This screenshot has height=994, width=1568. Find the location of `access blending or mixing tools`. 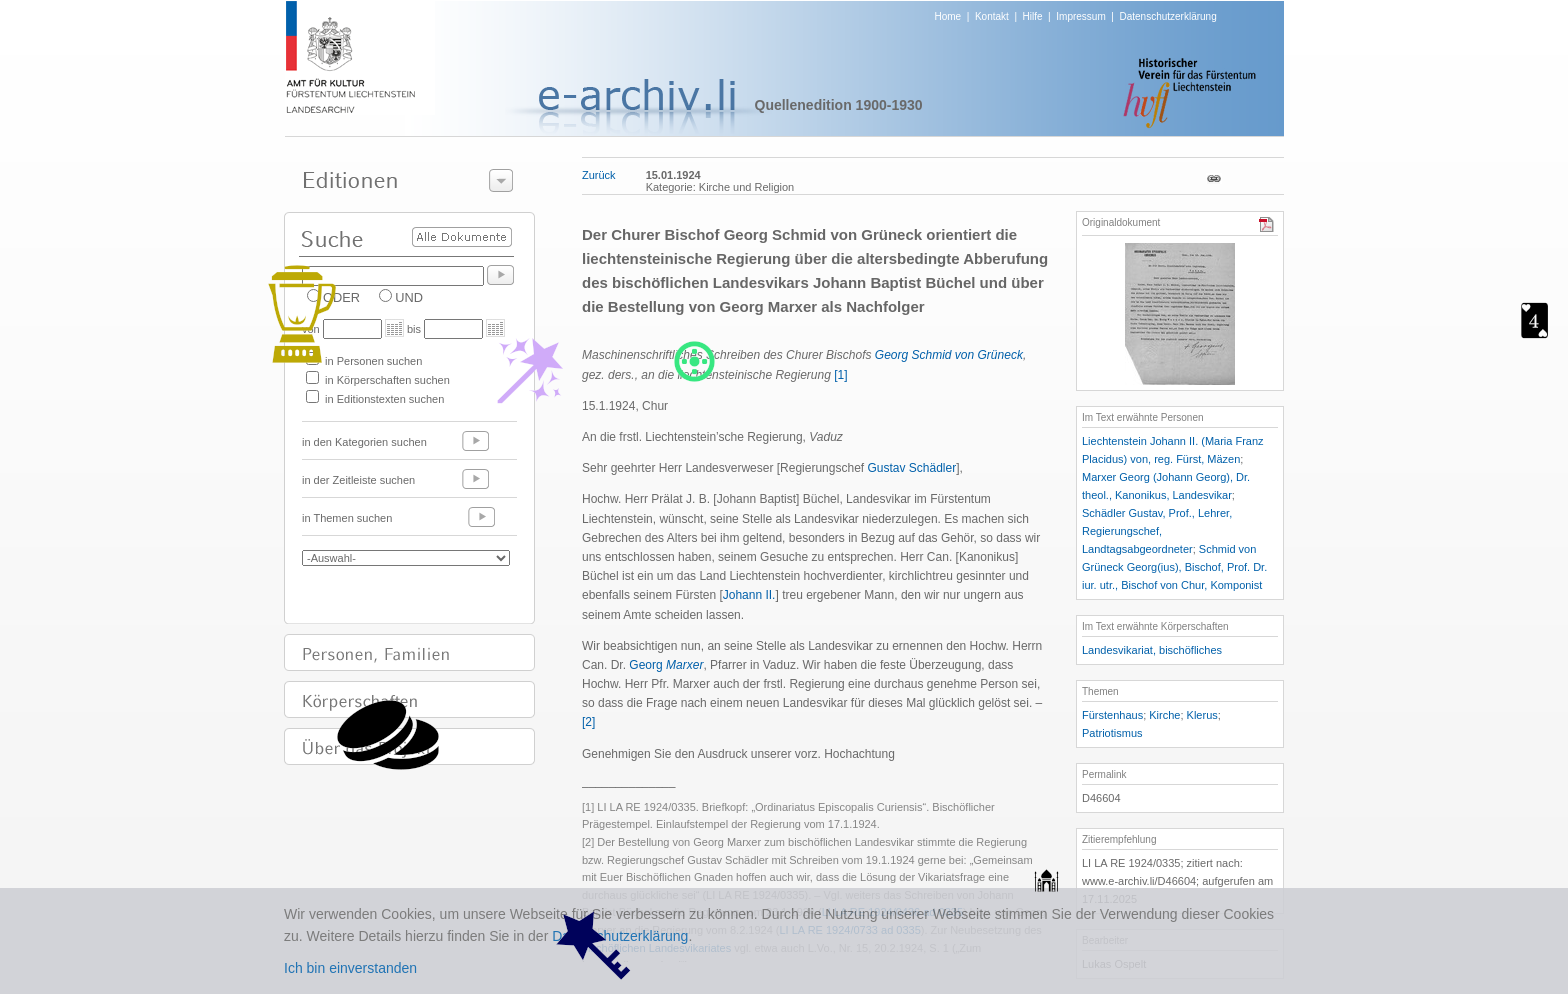

access blending or mixing tools is located at coordinates (297, 314).